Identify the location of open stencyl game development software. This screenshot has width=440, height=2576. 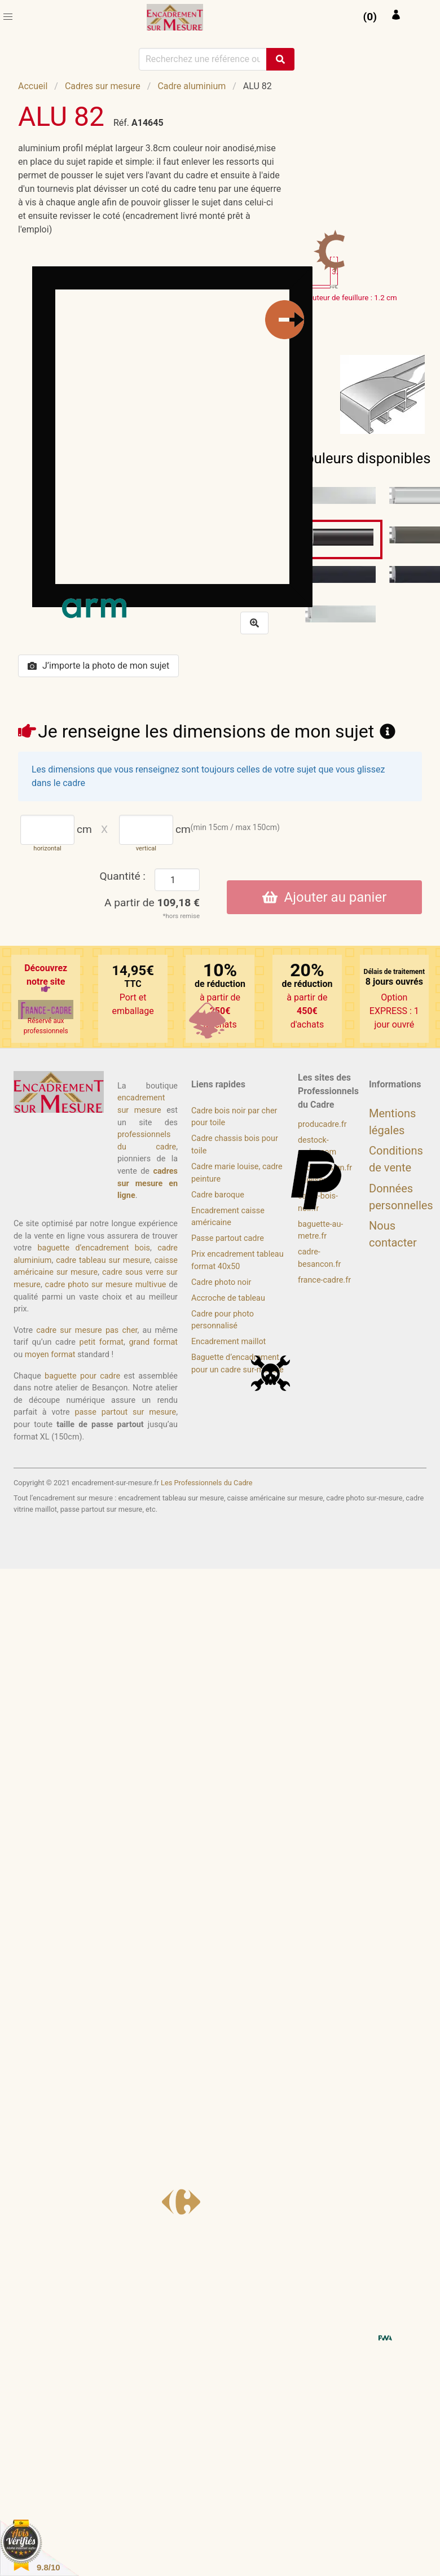
(329, 251).